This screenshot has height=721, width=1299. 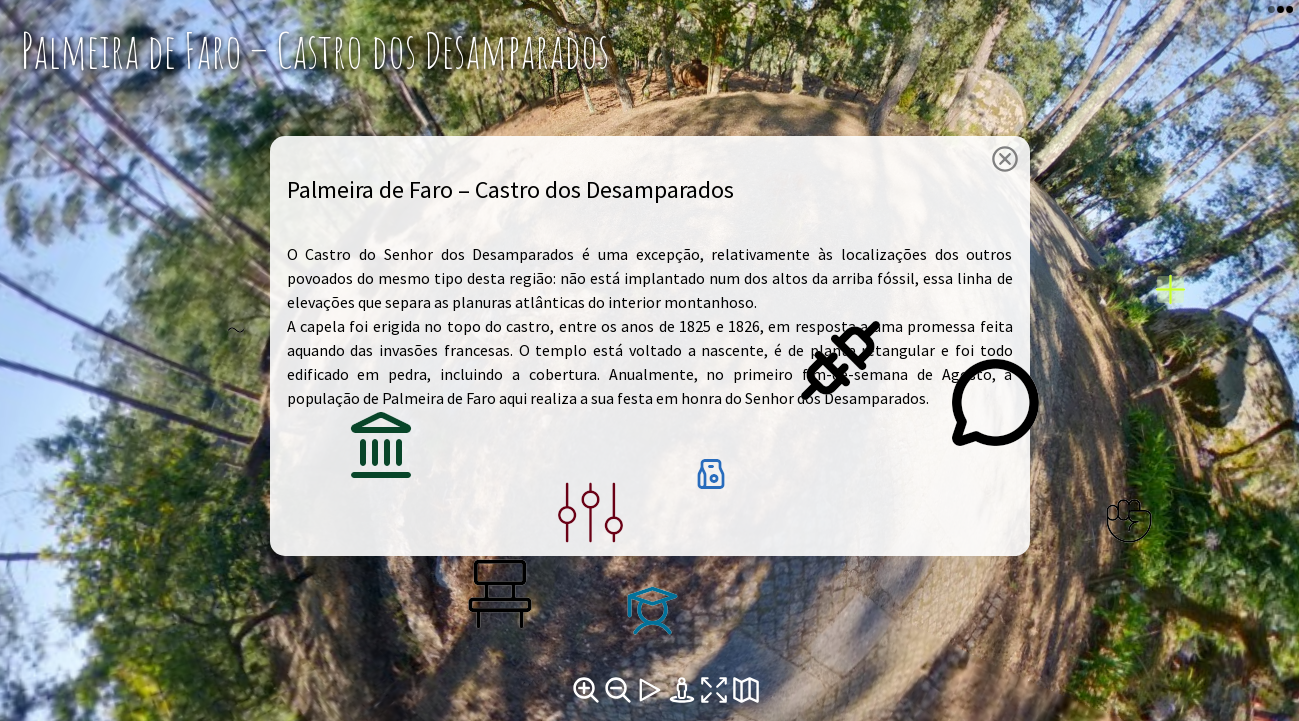 I want to click on view student profile, so click(x=652, y=611).